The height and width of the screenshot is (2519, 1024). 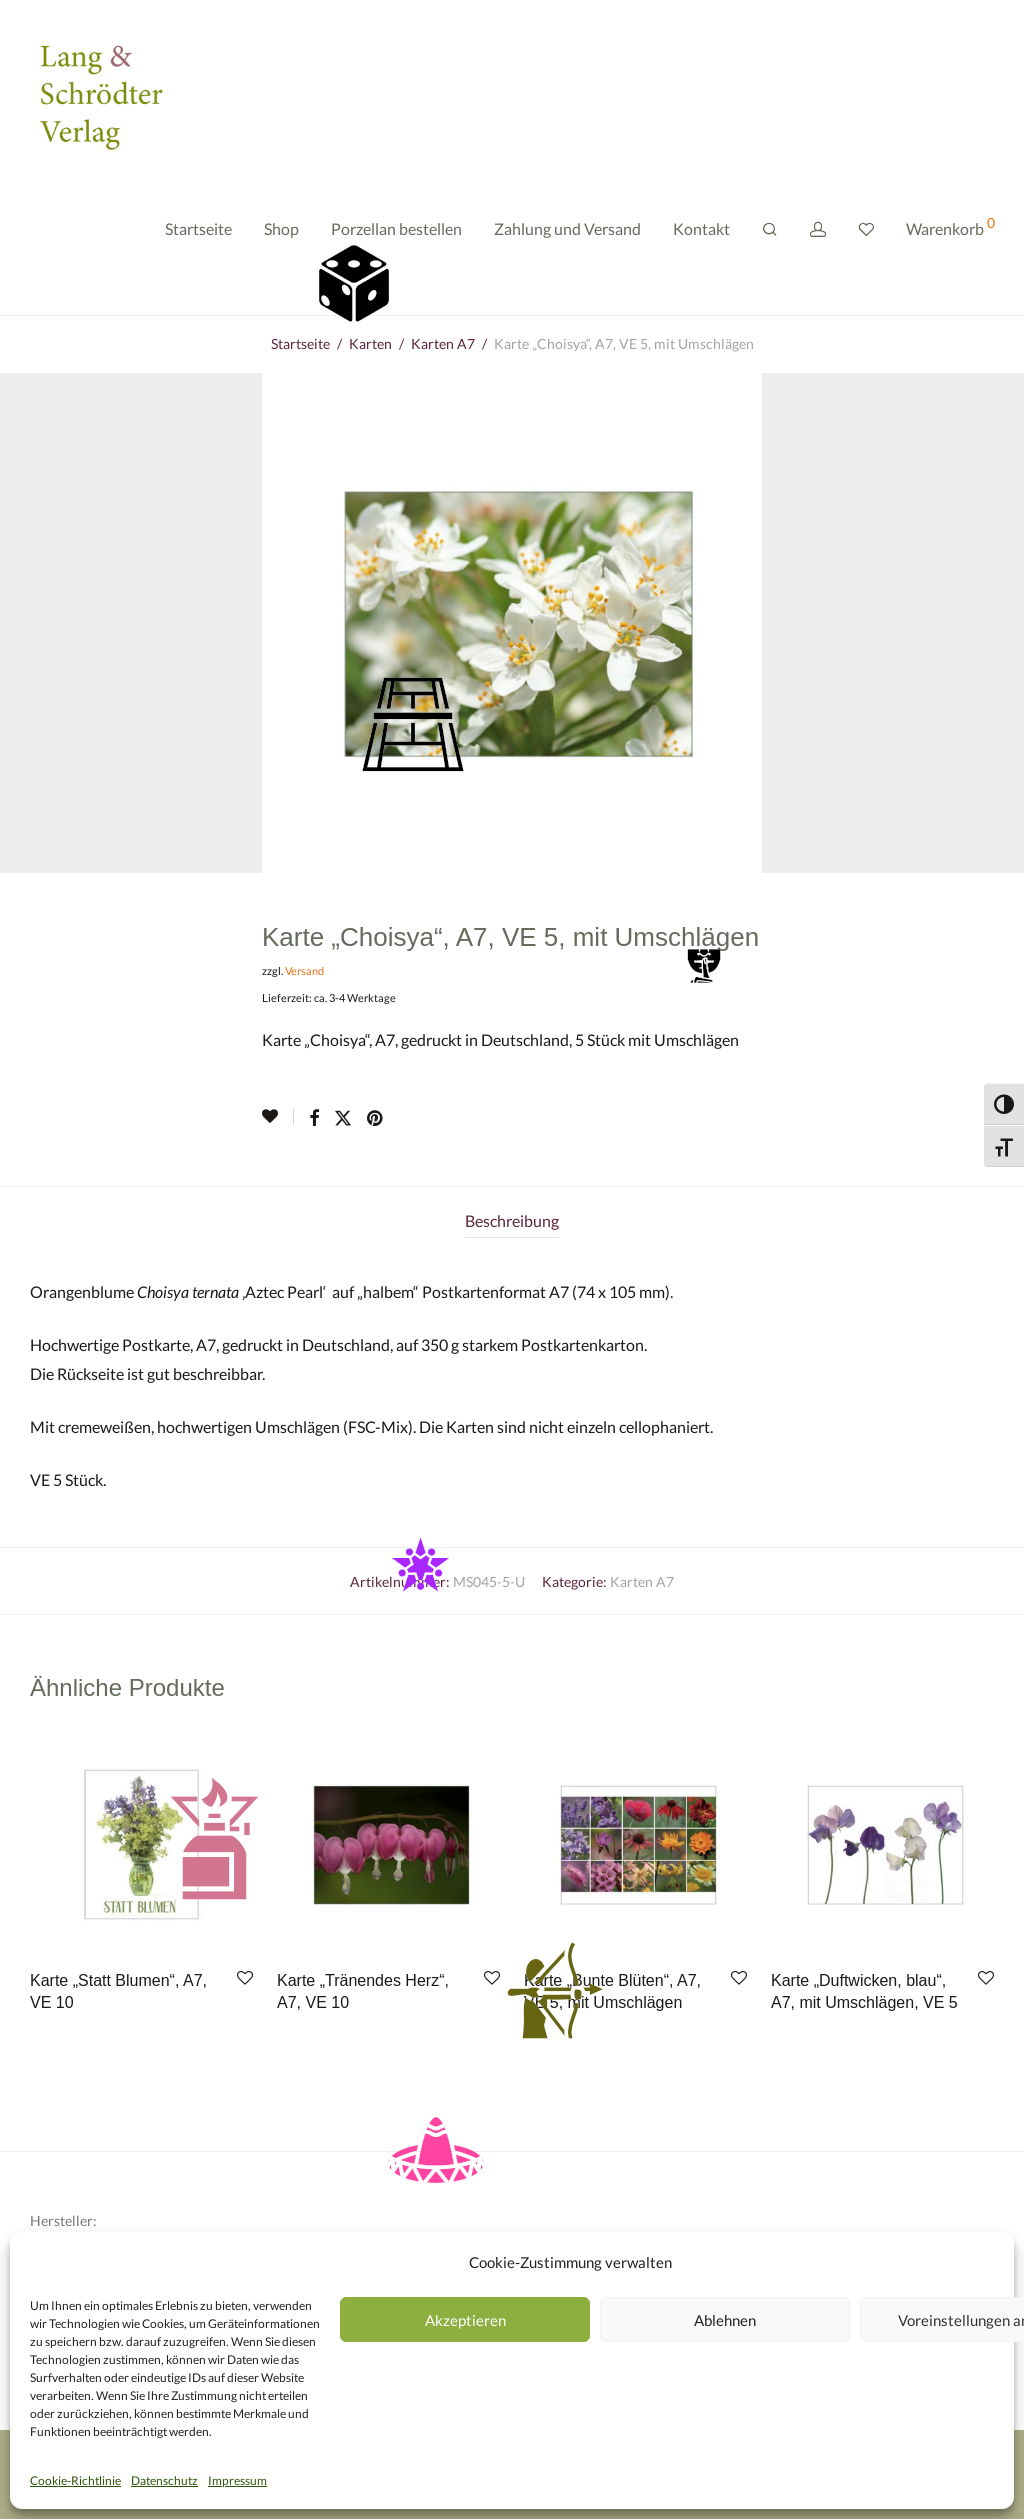 What do you see at coordinates (704, 966) in the screenshot?
I see `mute audio or sound effects` at bounding box center [704, 966].